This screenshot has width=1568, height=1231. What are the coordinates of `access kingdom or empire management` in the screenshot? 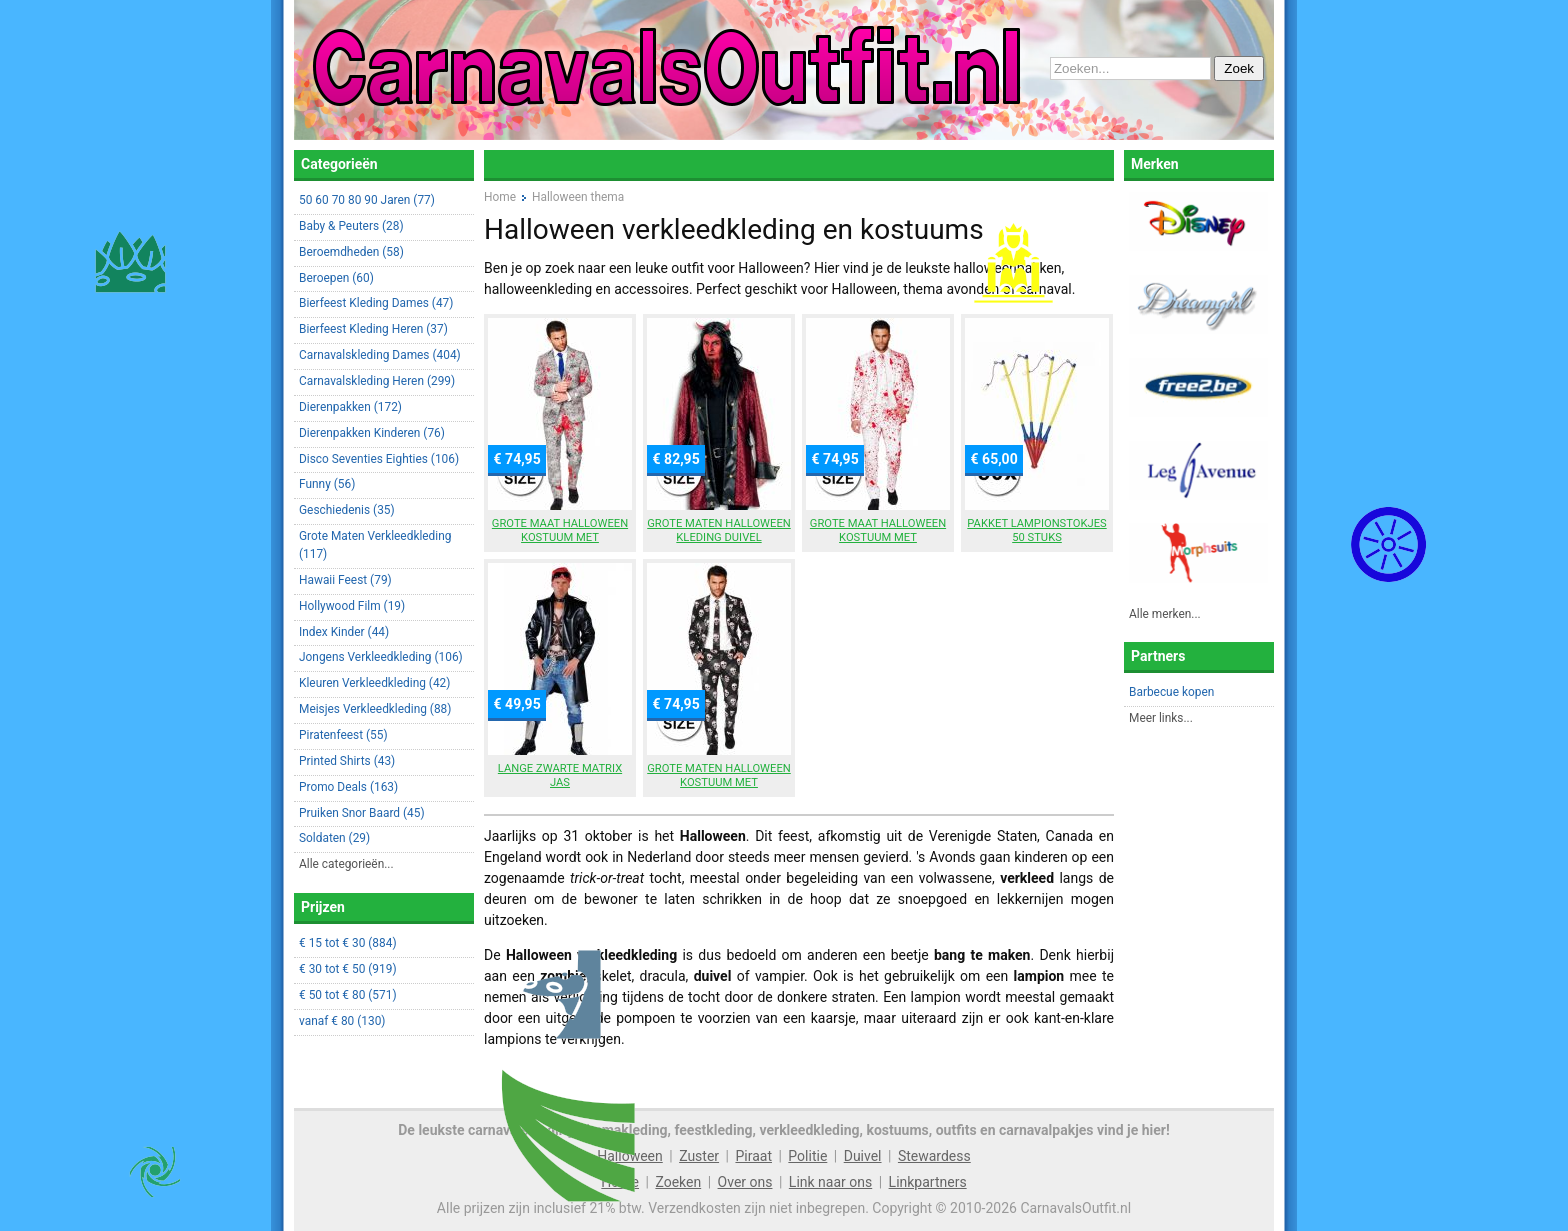 It's located at (1013, 263).